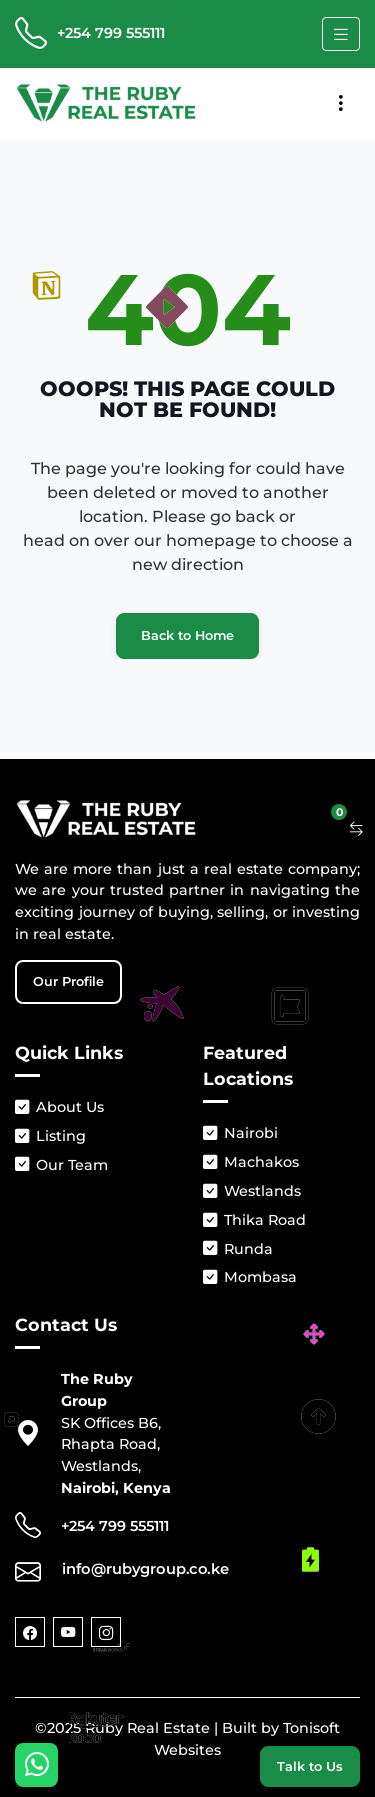 This screenshot has height=1797, width=375. Describe the element at coordinates (167, 307) in the screenshot. I see `open Stremio media streaming app` at that location.